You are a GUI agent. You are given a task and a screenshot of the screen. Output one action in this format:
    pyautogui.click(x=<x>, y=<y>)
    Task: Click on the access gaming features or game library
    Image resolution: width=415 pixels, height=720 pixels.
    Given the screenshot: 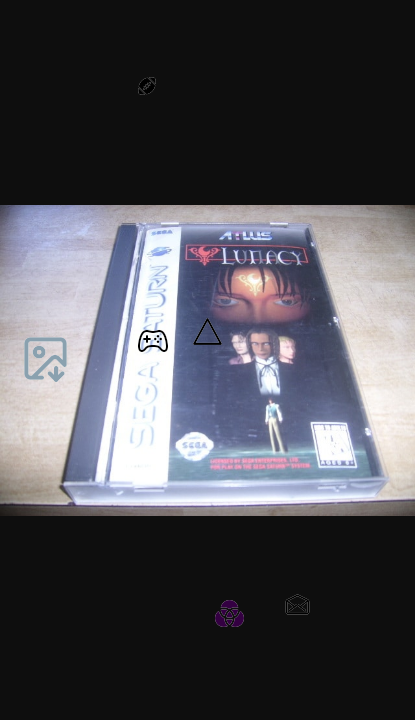 What is the action you would take?
    pyautogui.click(x=153, y=341)
    